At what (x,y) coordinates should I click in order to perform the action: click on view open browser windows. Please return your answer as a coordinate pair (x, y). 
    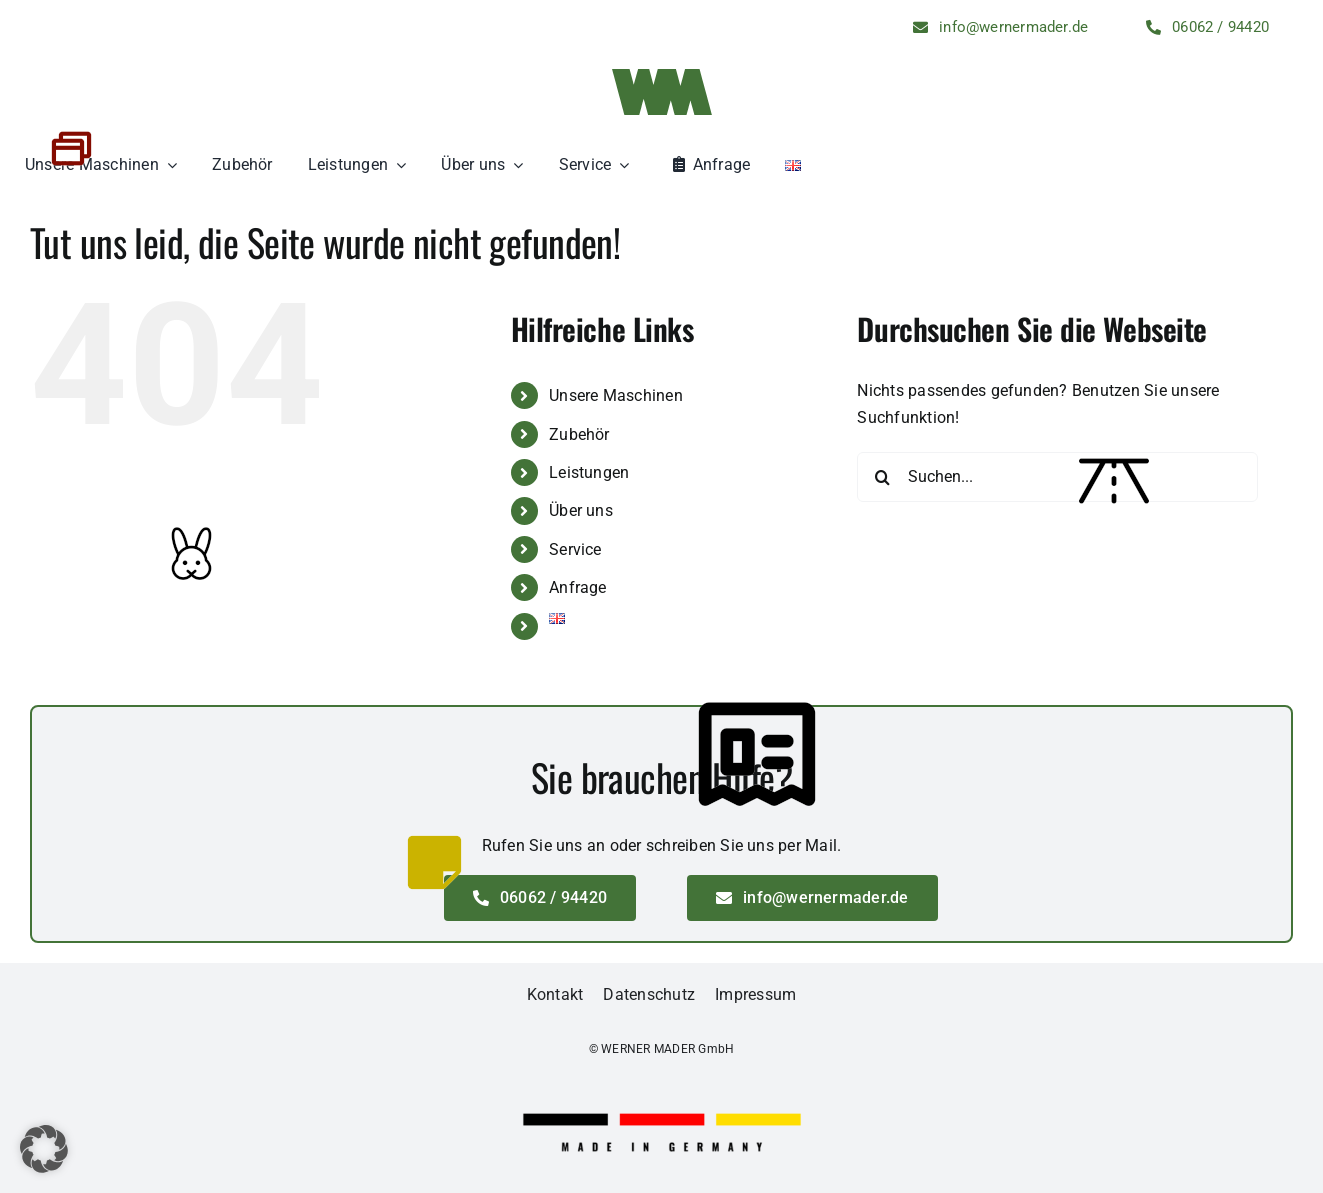
    Looking at the image, I should click on (71, 148).